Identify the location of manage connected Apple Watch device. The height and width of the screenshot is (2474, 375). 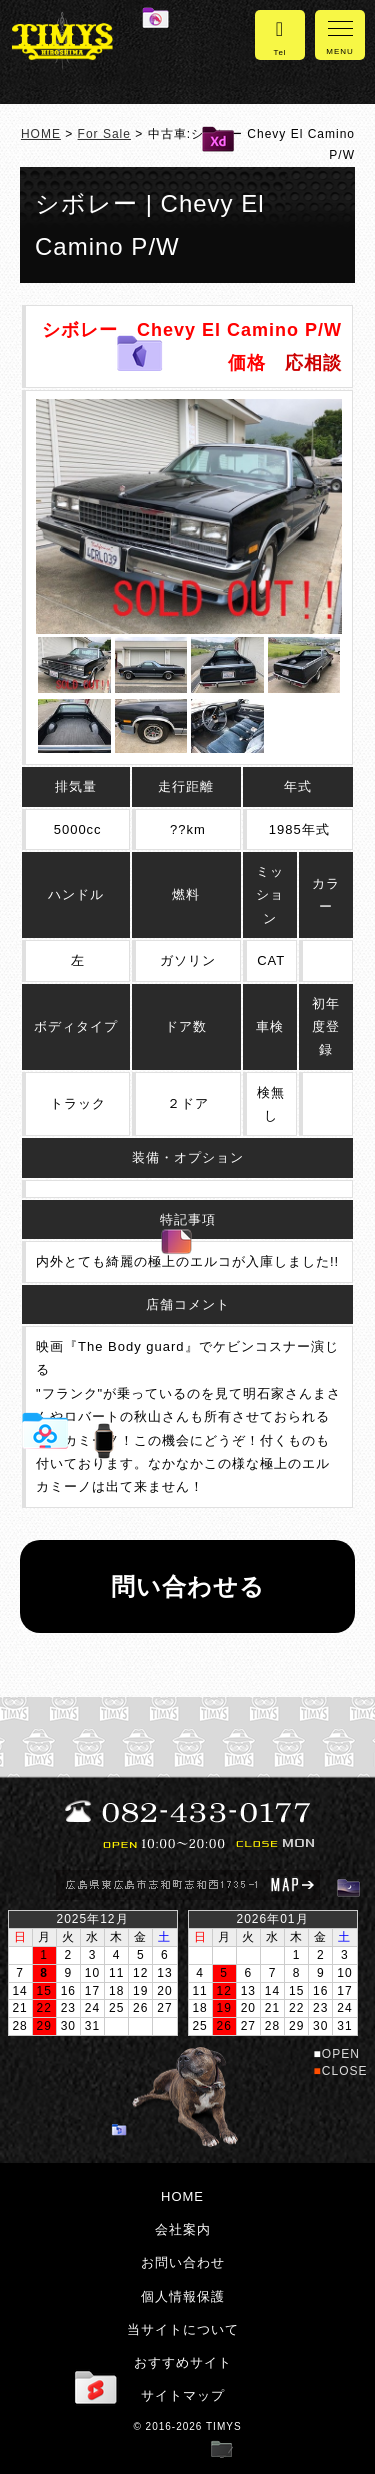
(104, 1441).